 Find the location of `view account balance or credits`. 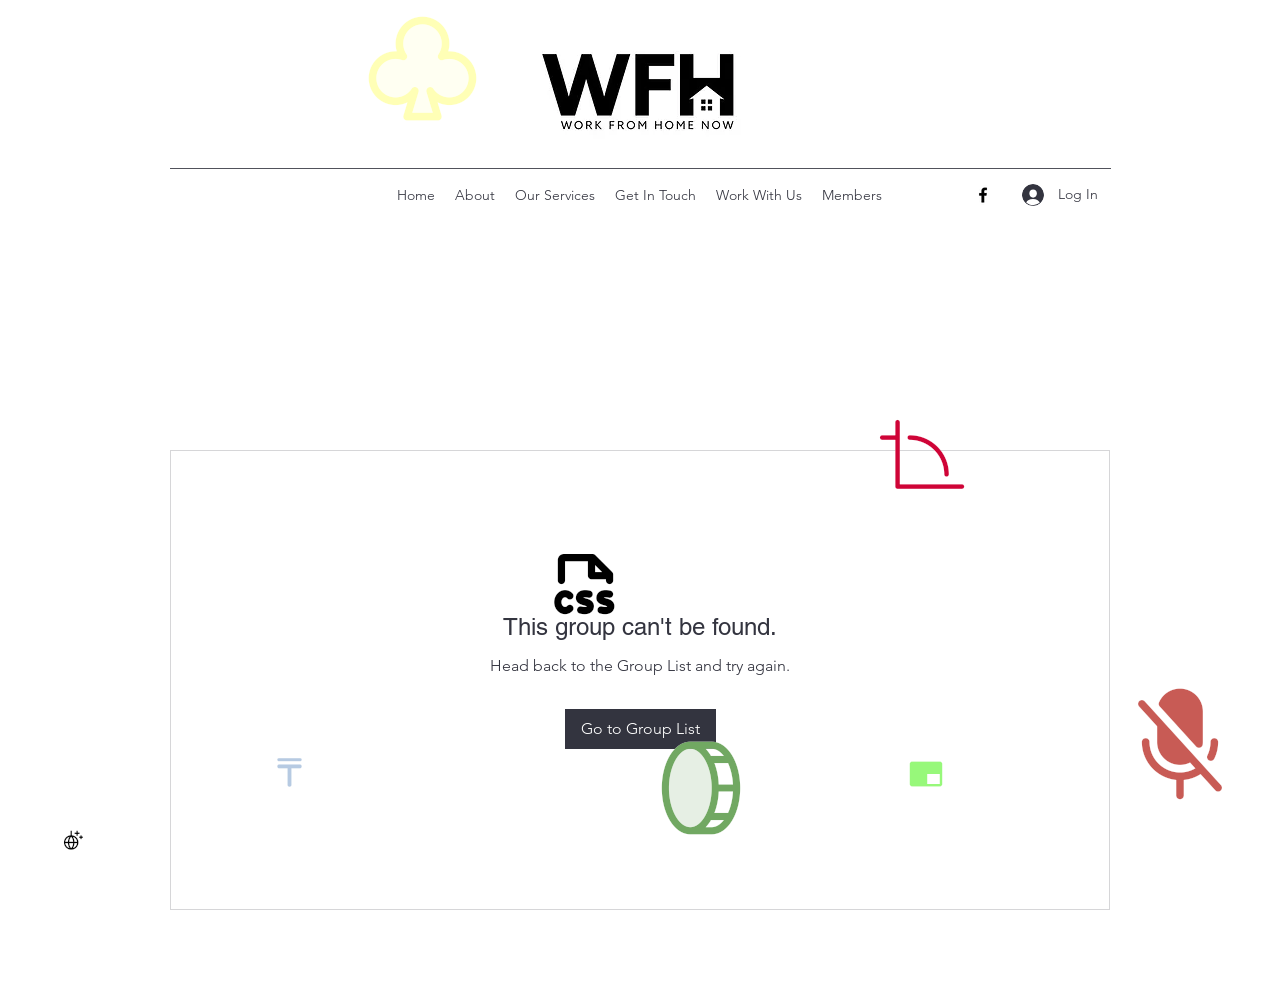

view account balance or credits is located at coordinates (701, 788).